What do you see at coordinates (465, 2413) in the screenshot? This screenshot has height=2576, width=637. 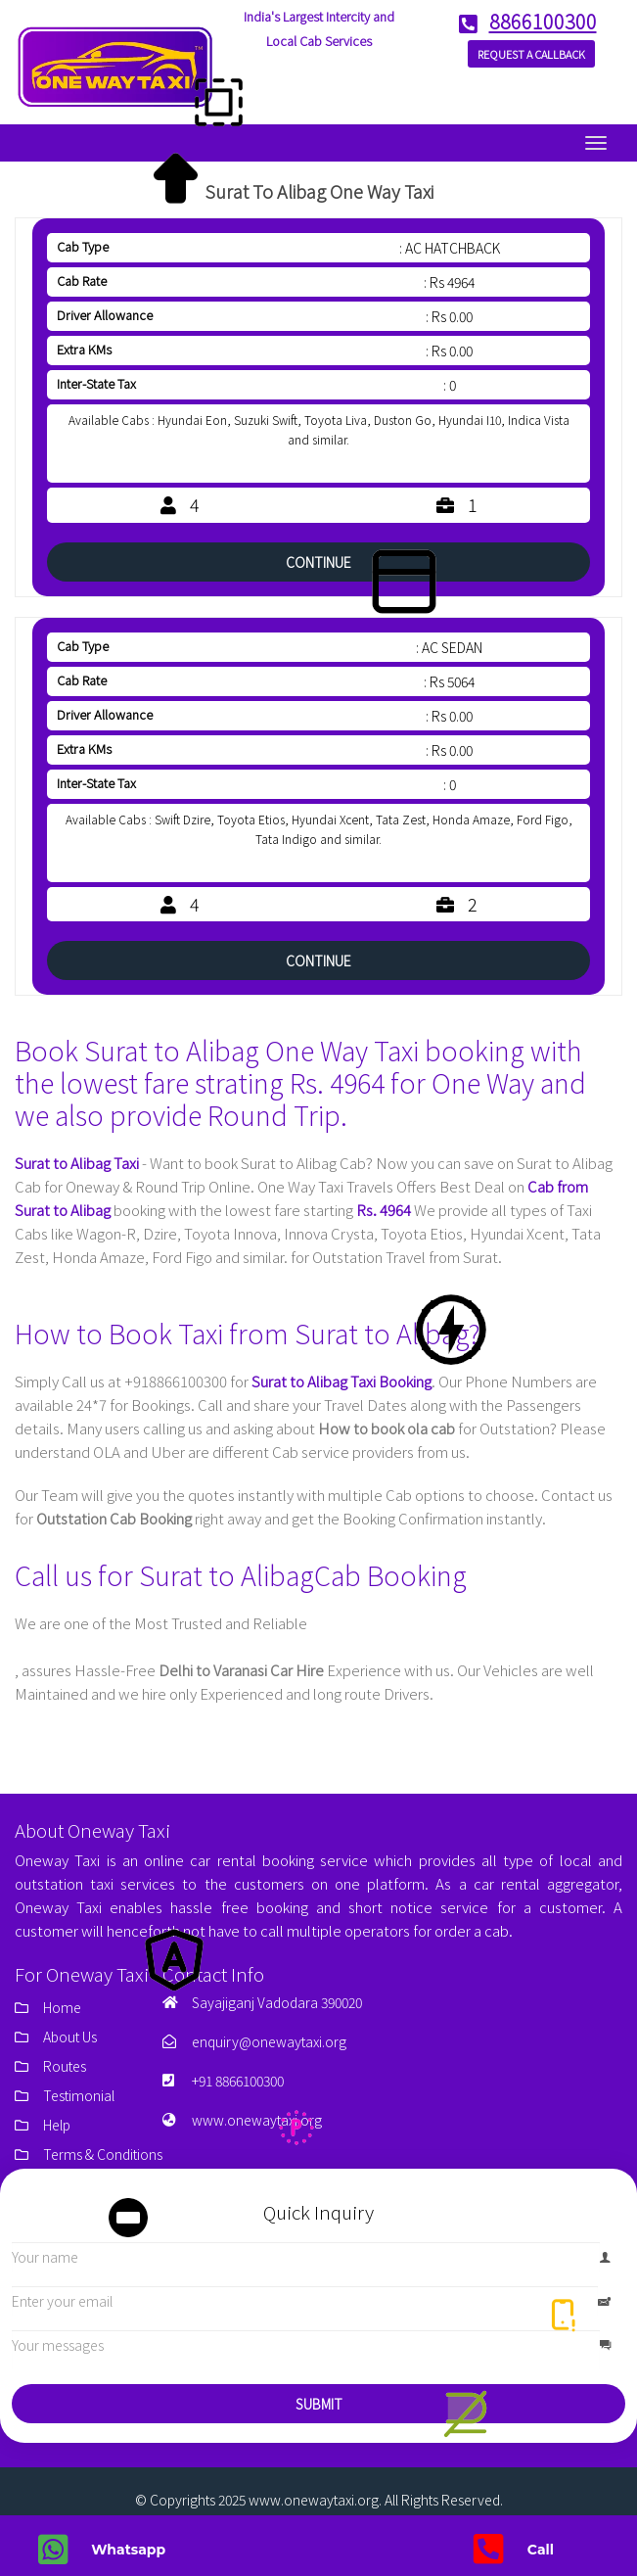 I see `indicates set is not a superset of another in mathematical notation` at bounding box center [465, 2413].